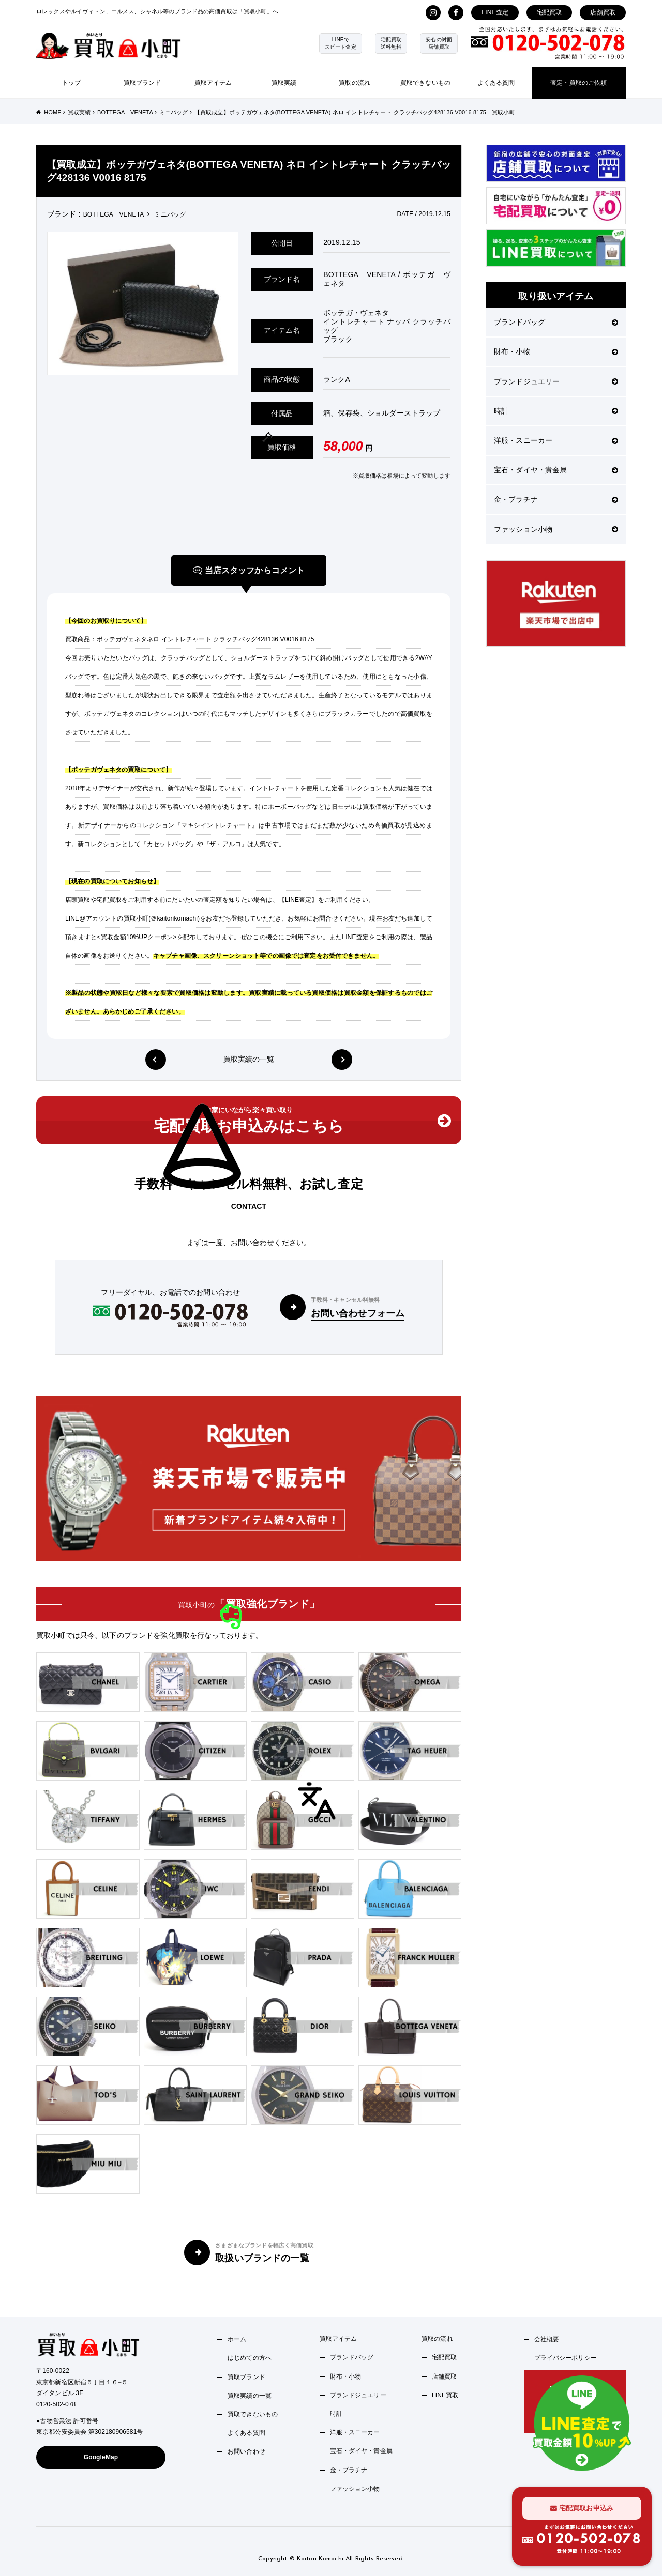  I want to click on open evernote app, so click(231, 1616).